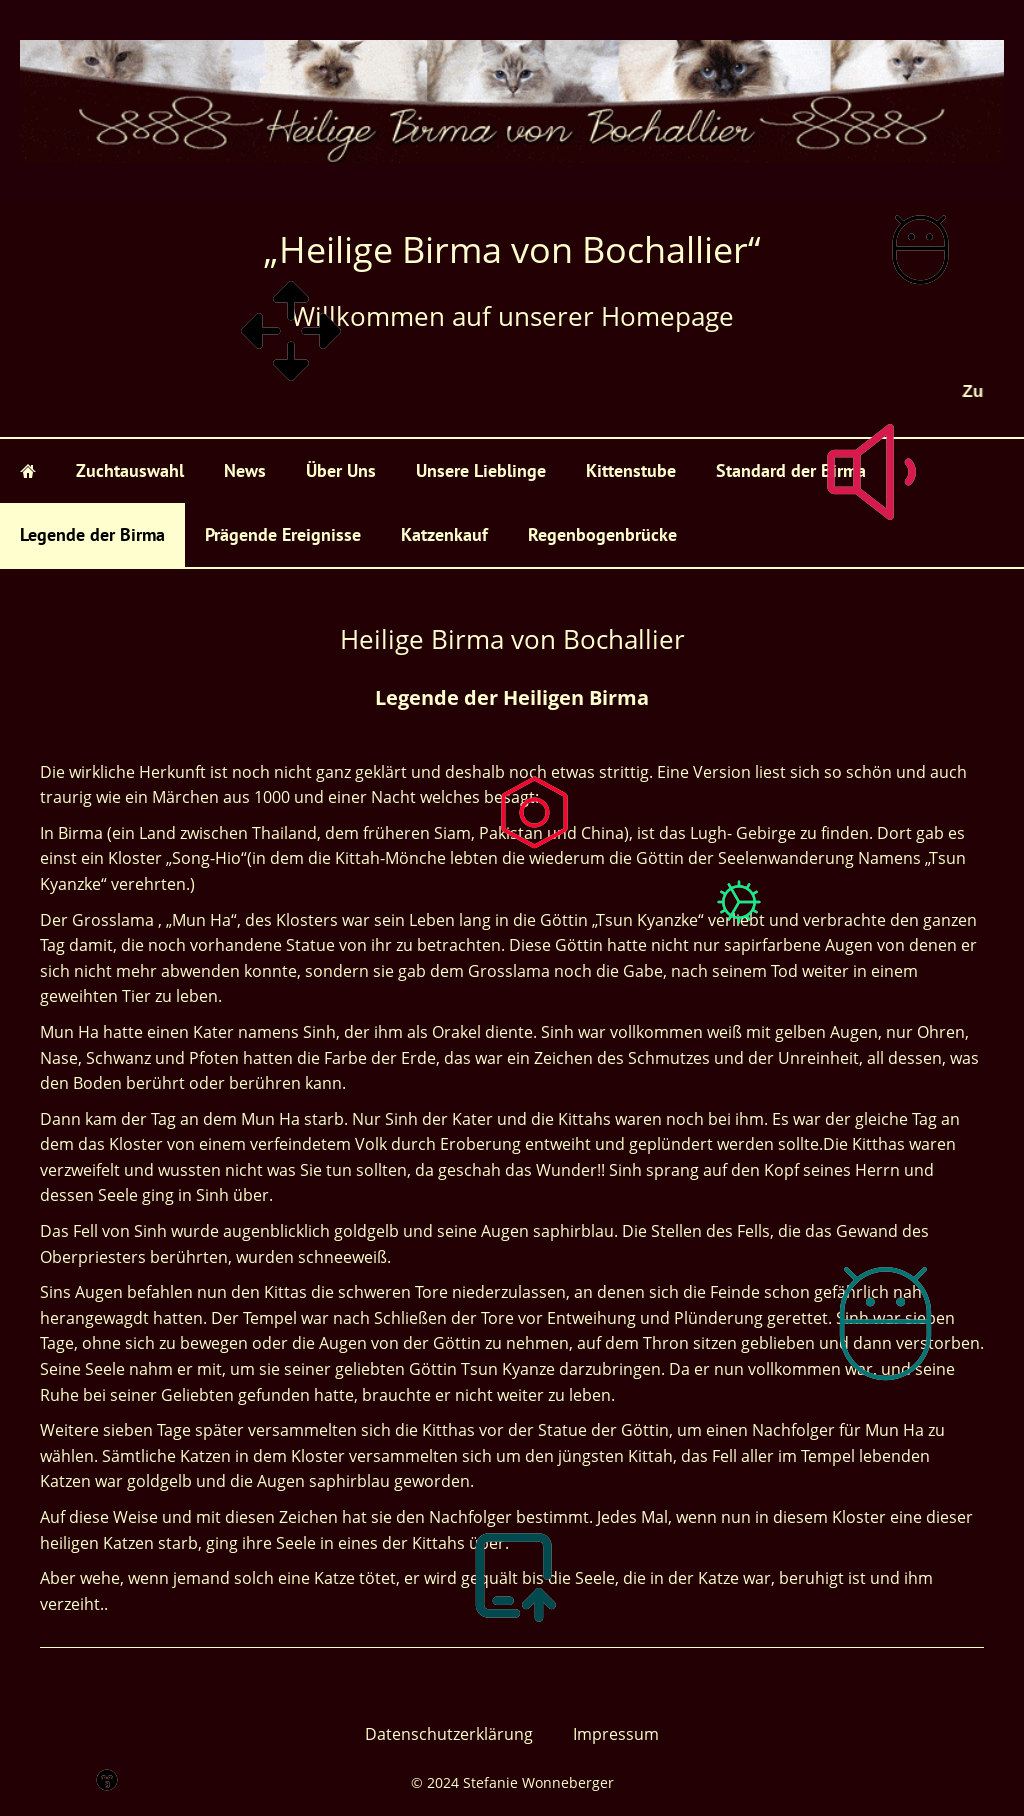  I want to click on android device or system settings, so click(920, 248).